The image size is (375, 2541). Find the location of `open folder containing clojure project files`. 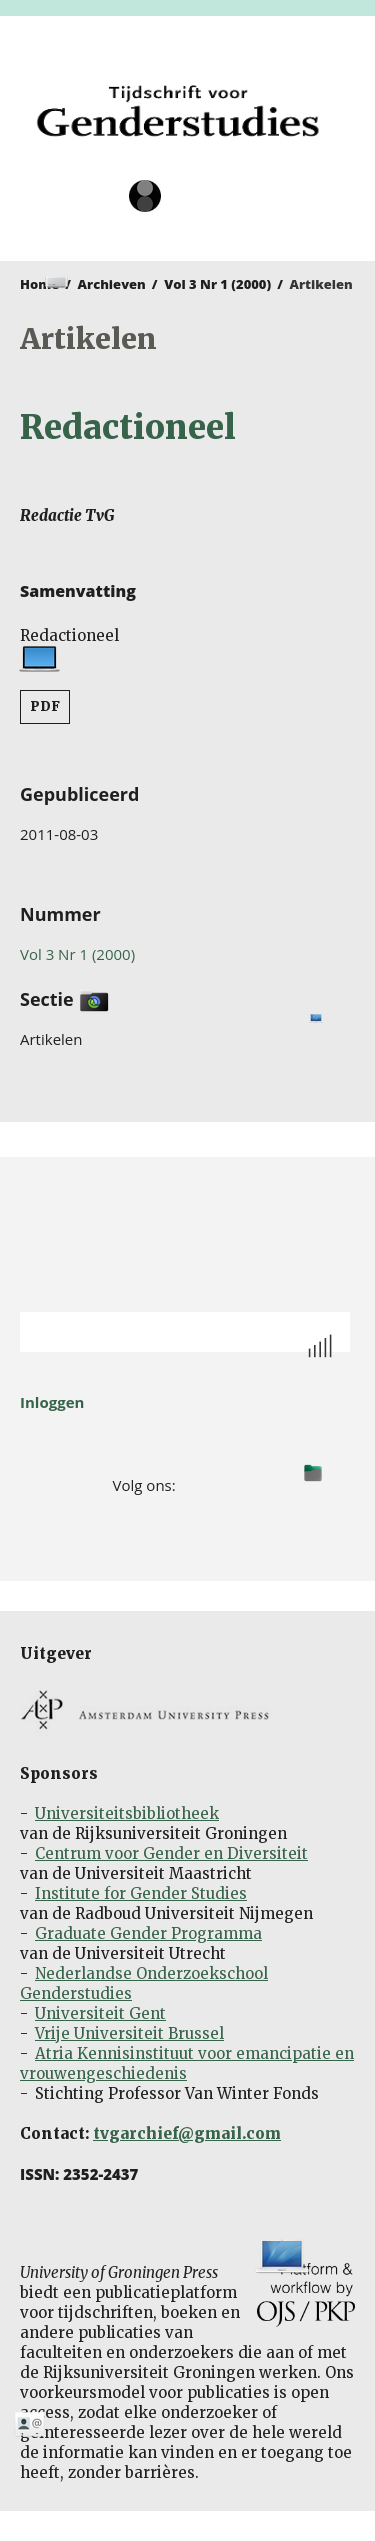

open folder containing clojure project files is located at coordinates (94, 1001).